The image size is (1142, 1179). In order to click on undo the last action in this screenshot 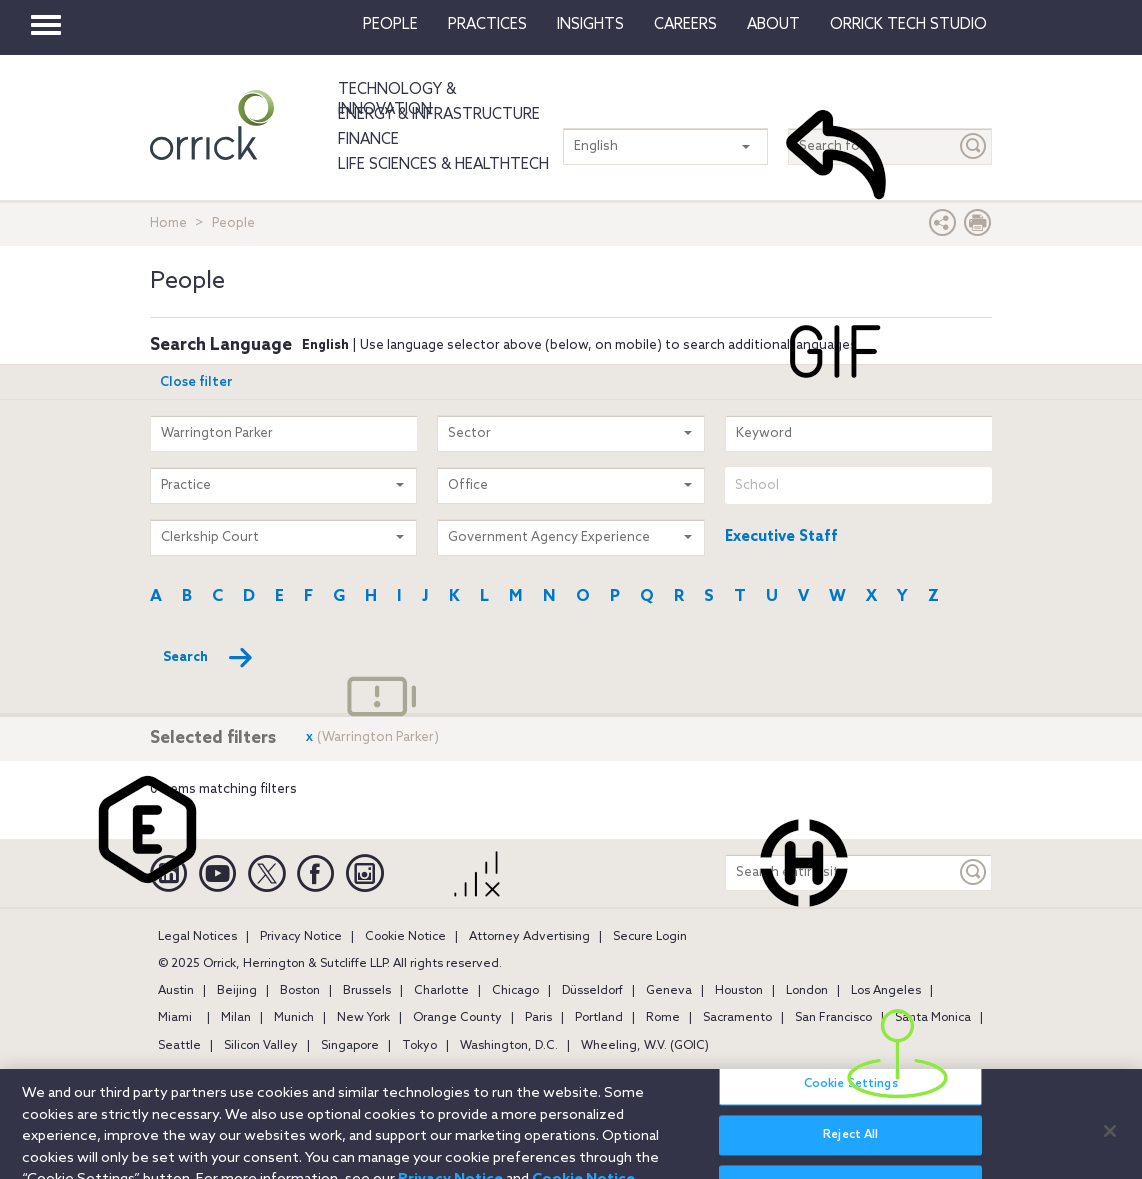, I will do `click(836, 152)`.